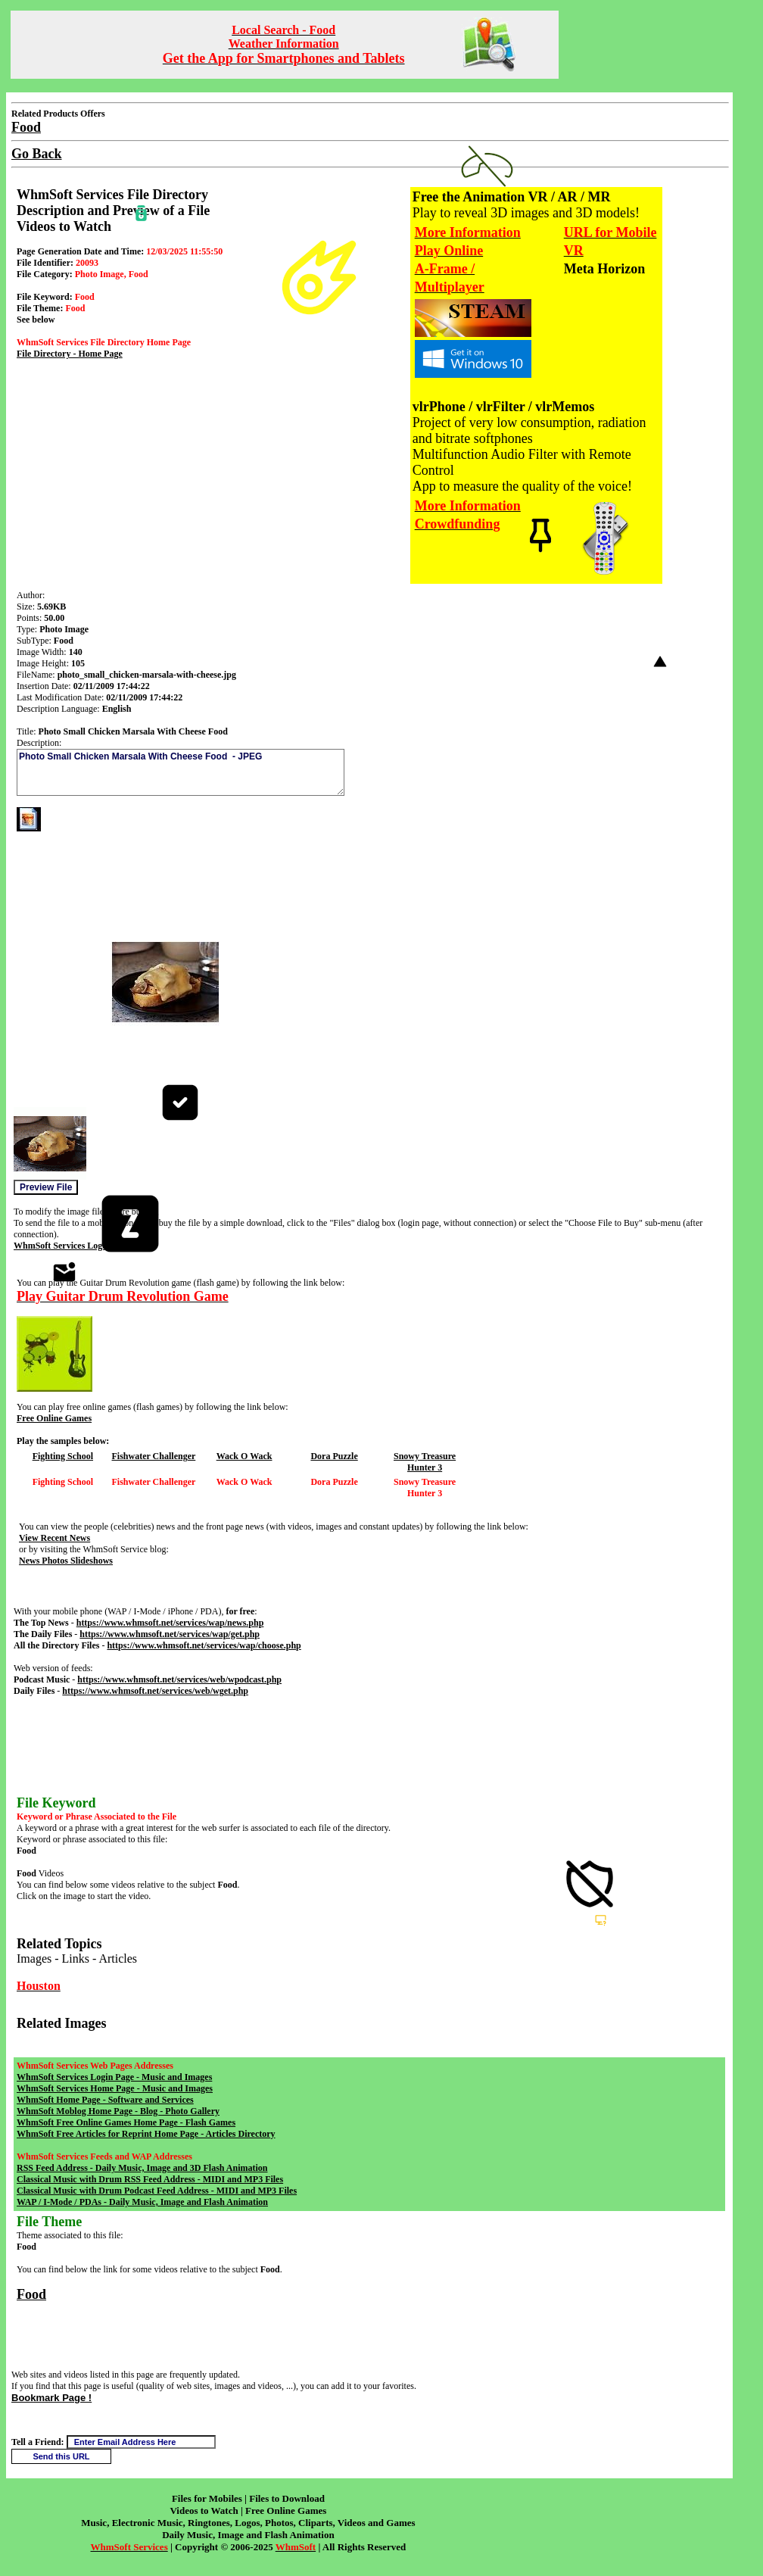  What do you see at coordinates (319, 277) in the screenshot?
I see `indicates a trending or viral item` at bounding box center [319, 277].